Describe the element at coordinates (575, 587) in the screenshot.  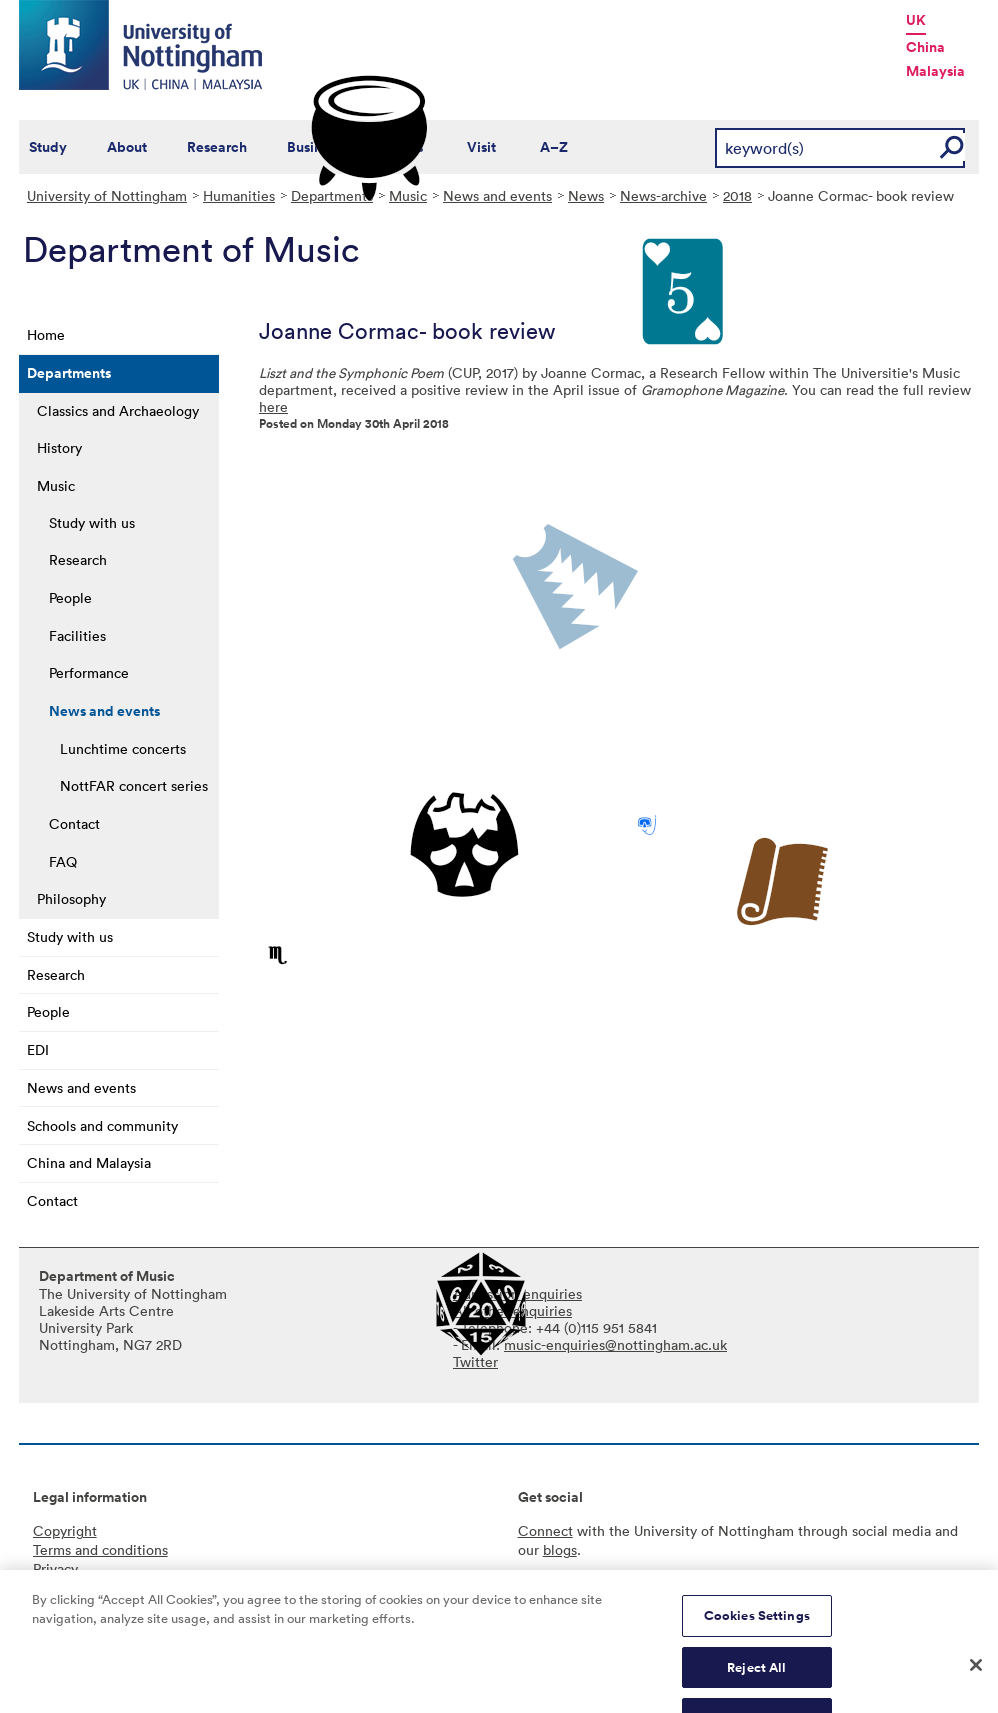
I see `attach or clip items together` at that location.